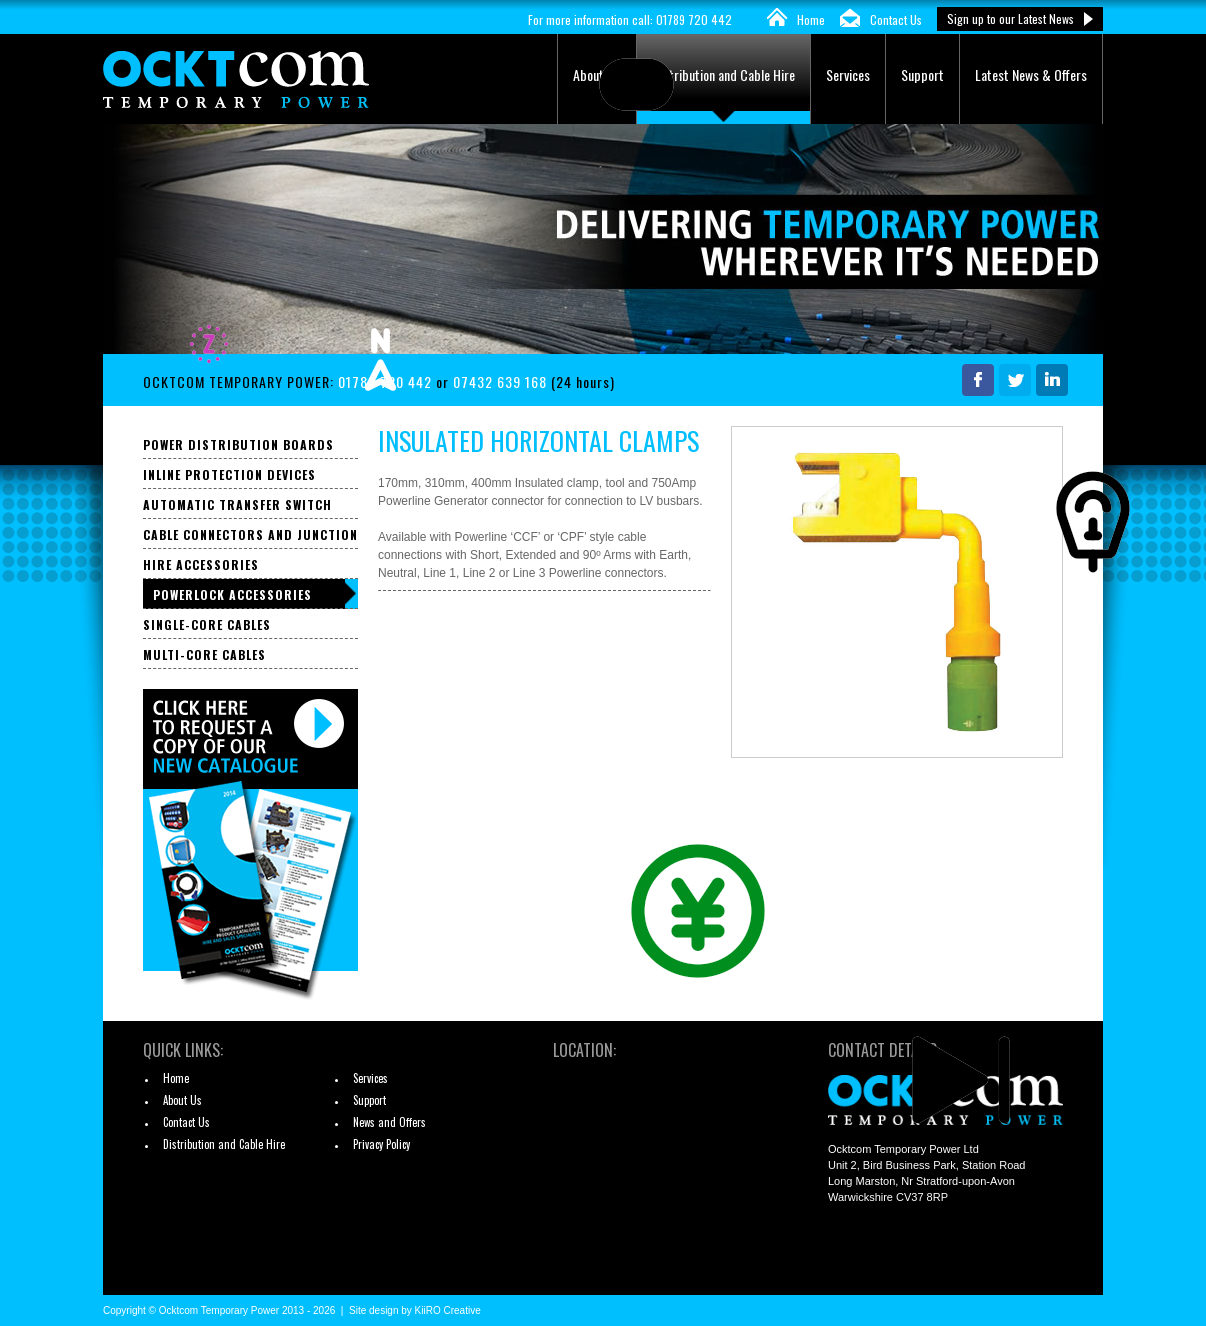  Describe the element at coordinates (636, 84) in the screenshot. I see `access medication or pharmacy features` at that location.